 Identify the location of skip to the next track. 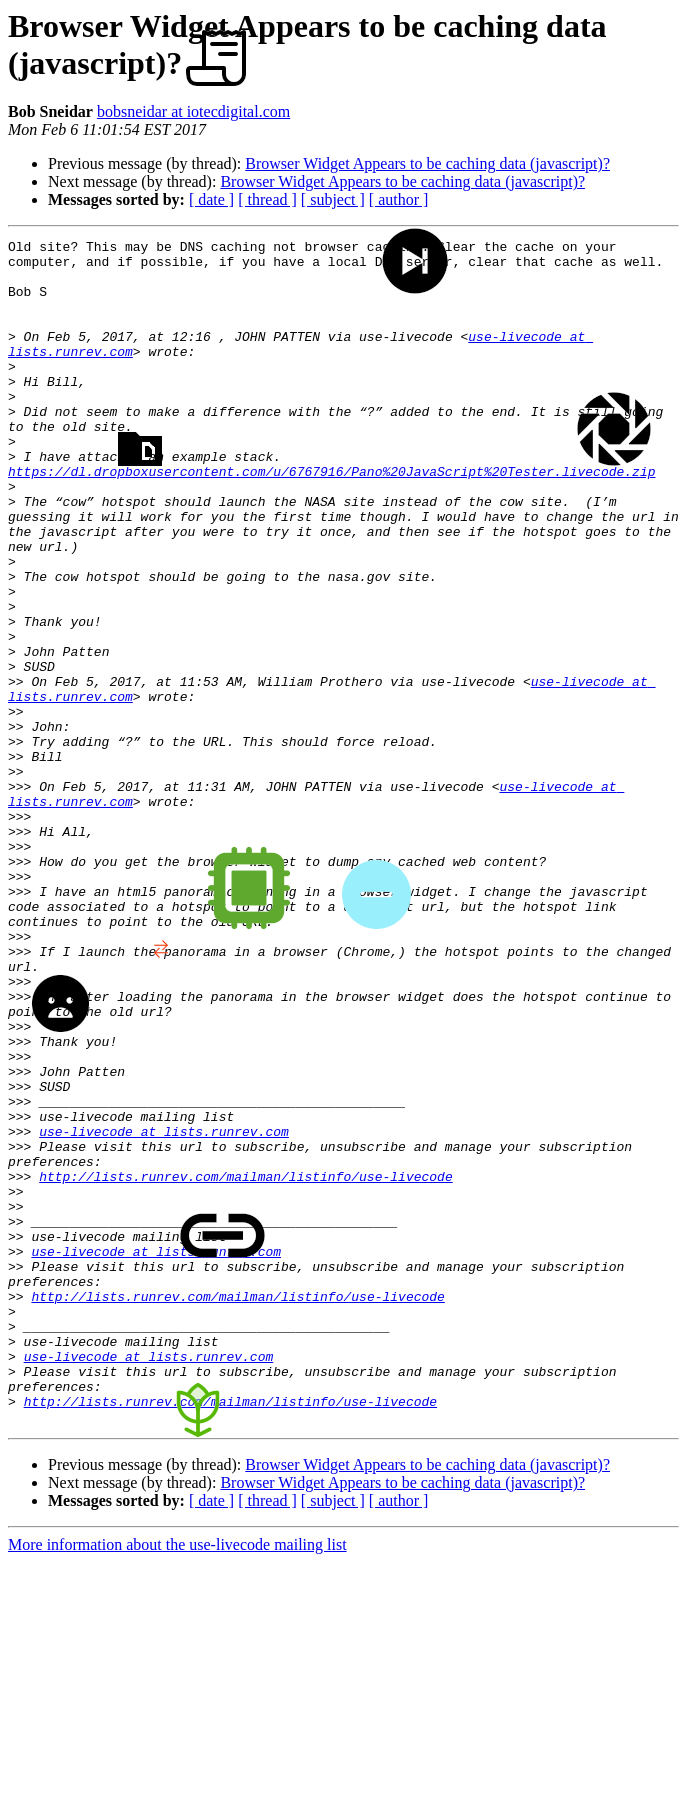
(415, 261).